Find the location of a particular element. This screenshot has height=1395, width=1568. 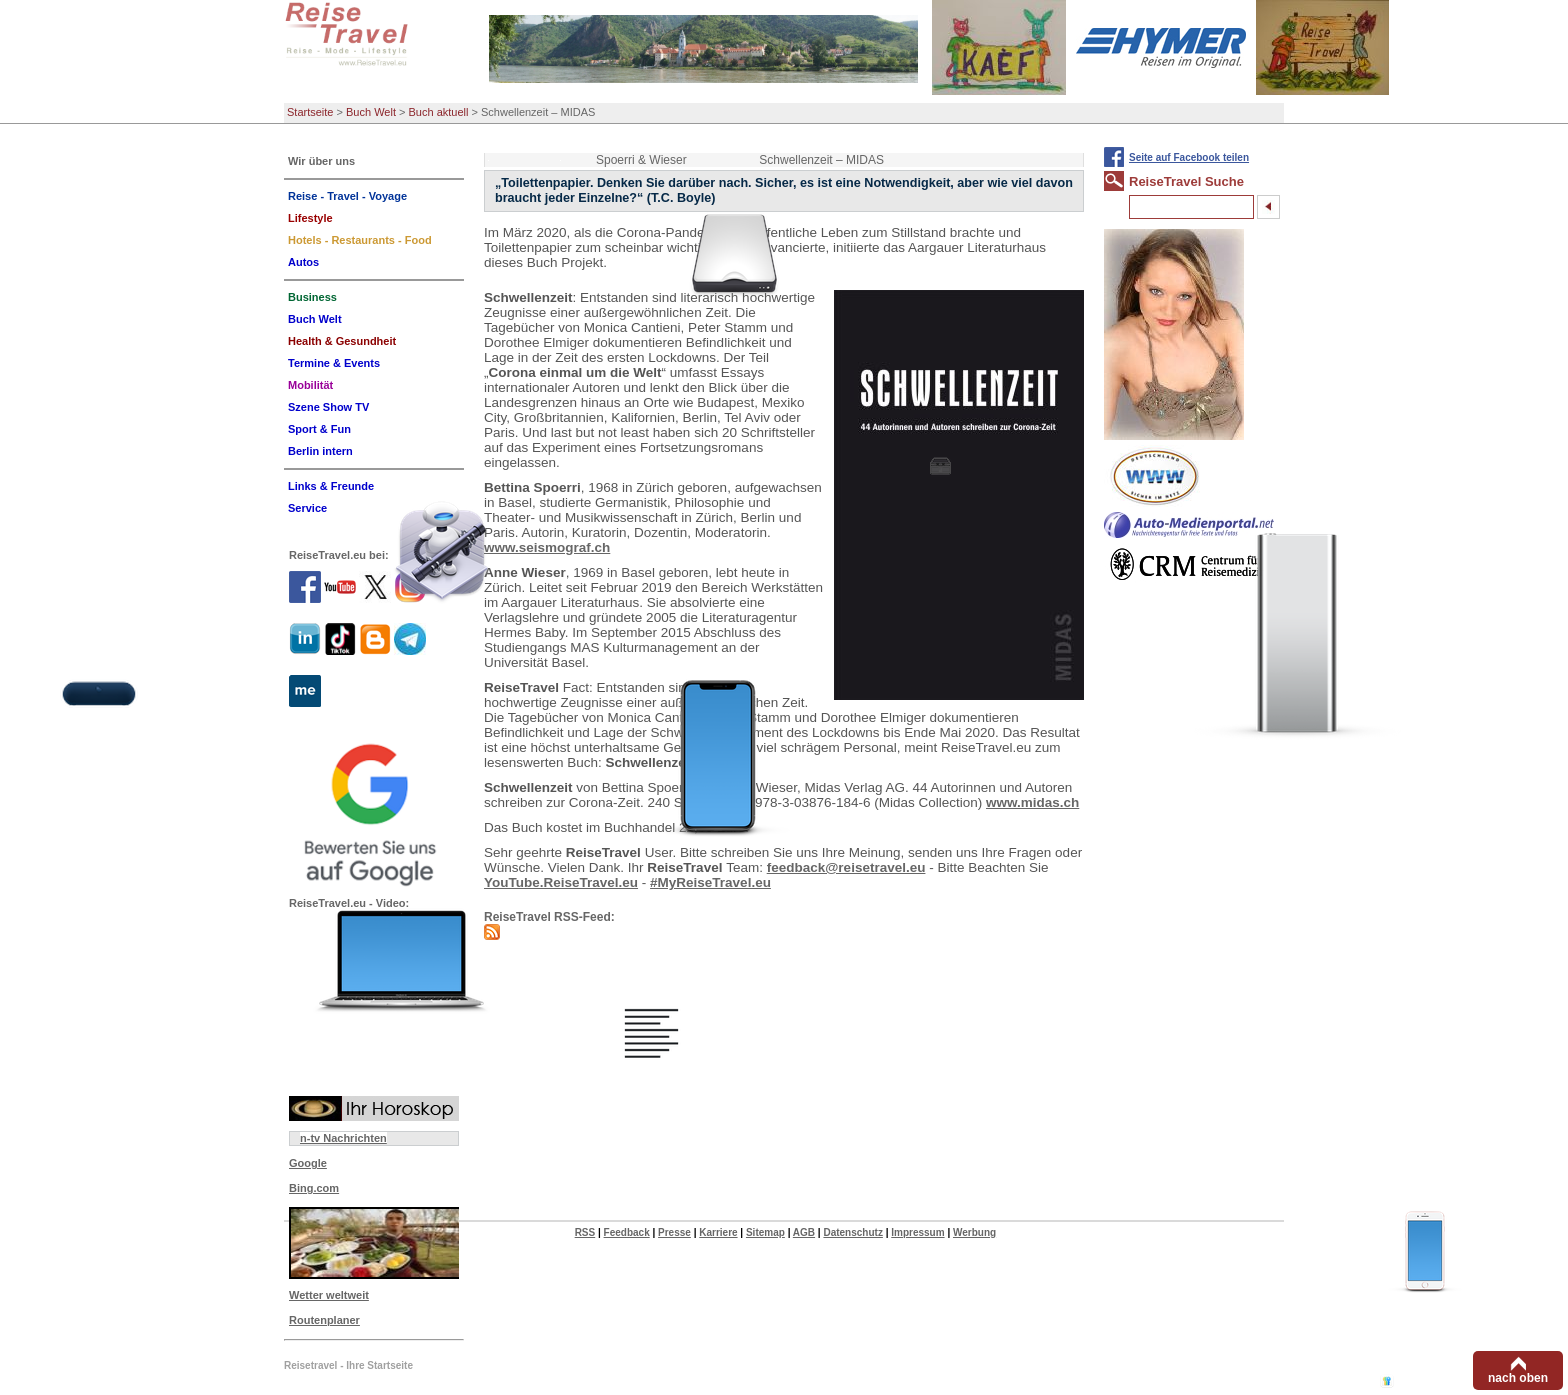

align text to the left margin is located at coordinates (651, 1034).